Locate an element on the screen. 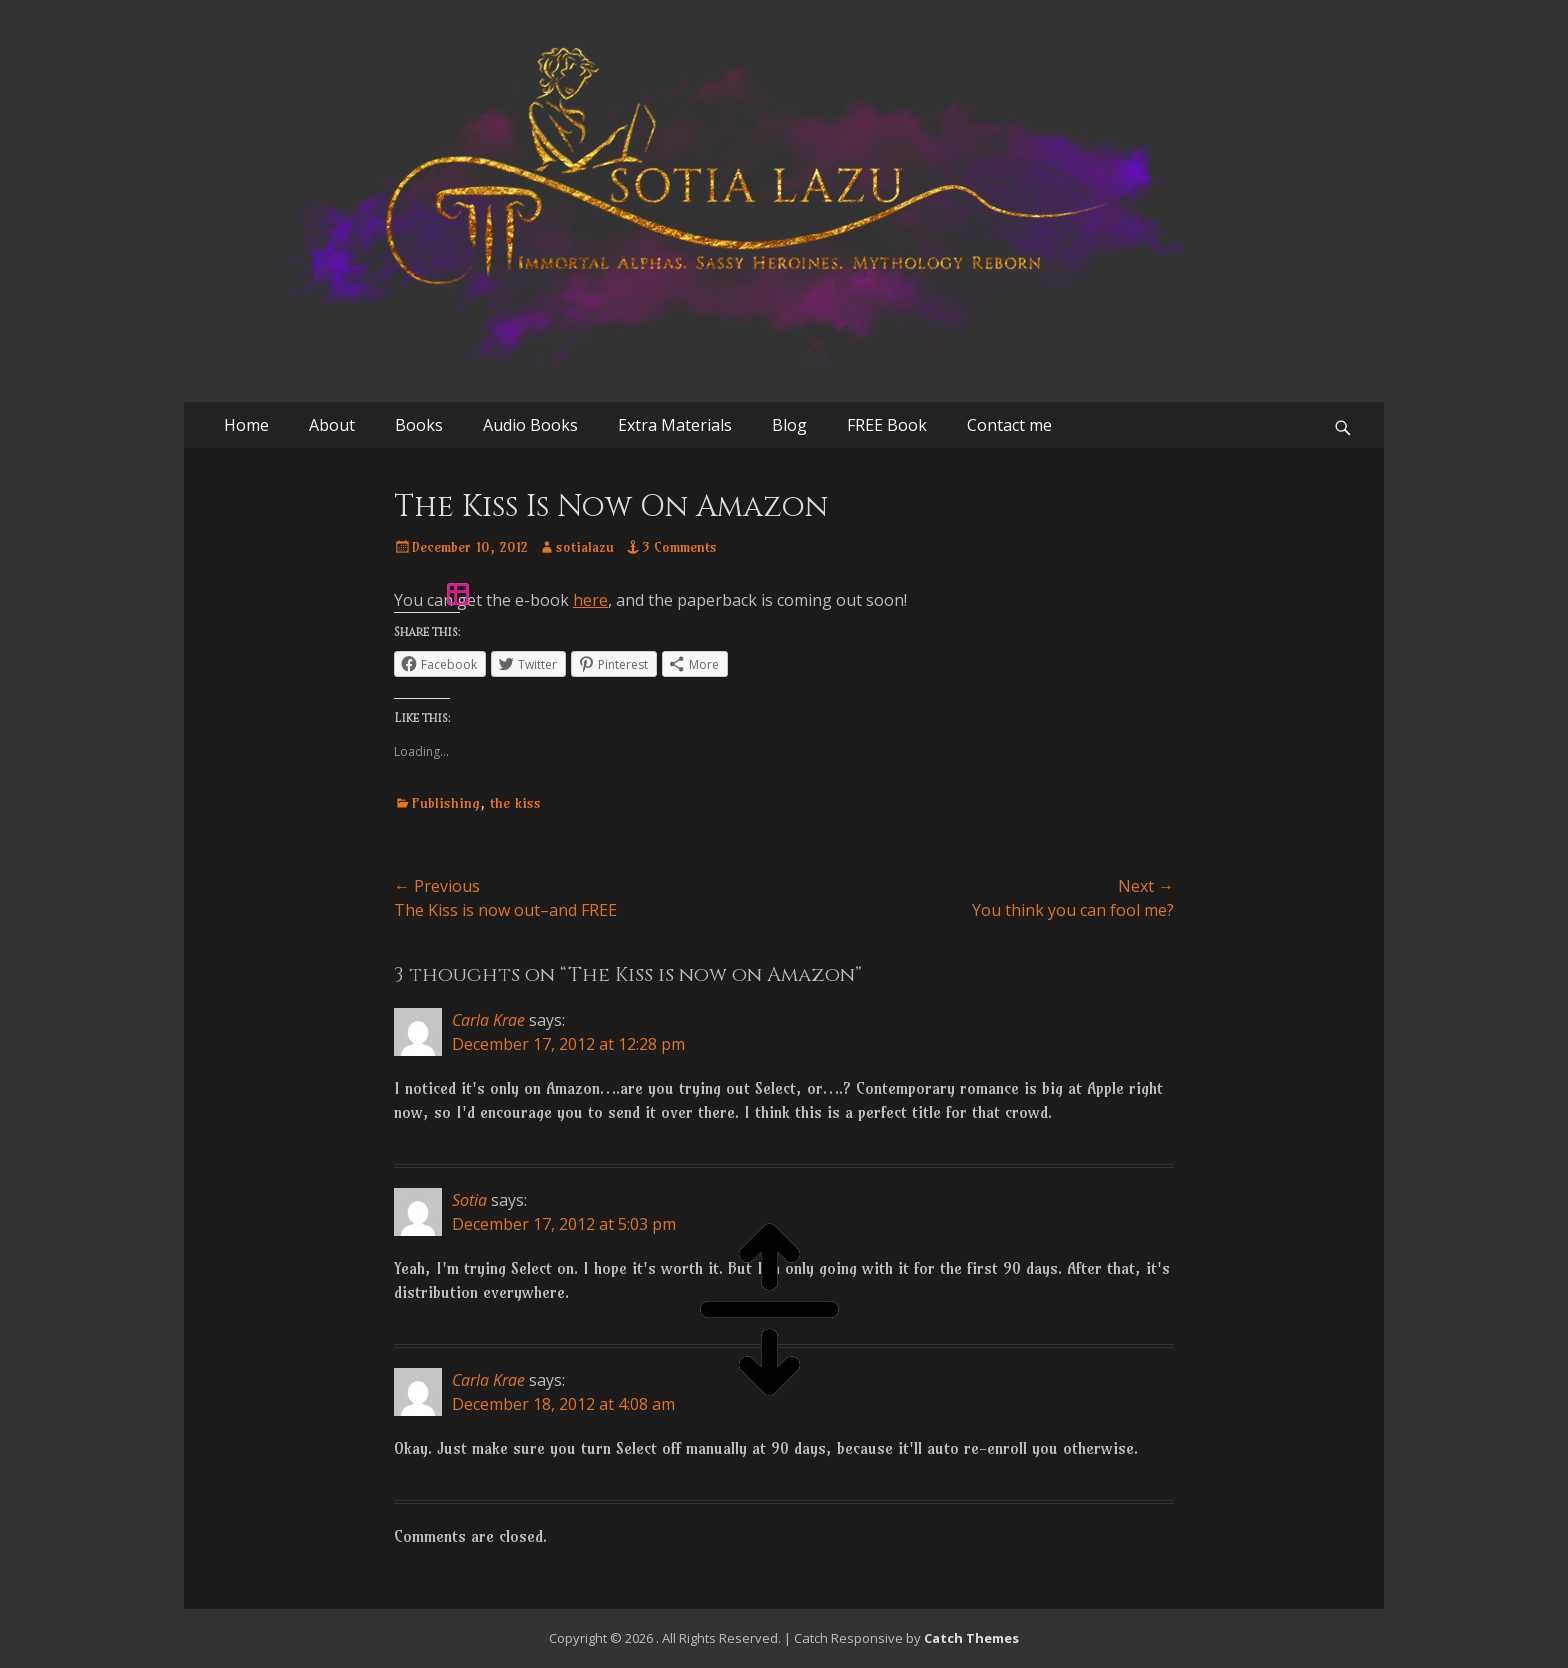 The image size is (1568, 1668). insert a table with customizable borders is located at coordinates (458, 594).